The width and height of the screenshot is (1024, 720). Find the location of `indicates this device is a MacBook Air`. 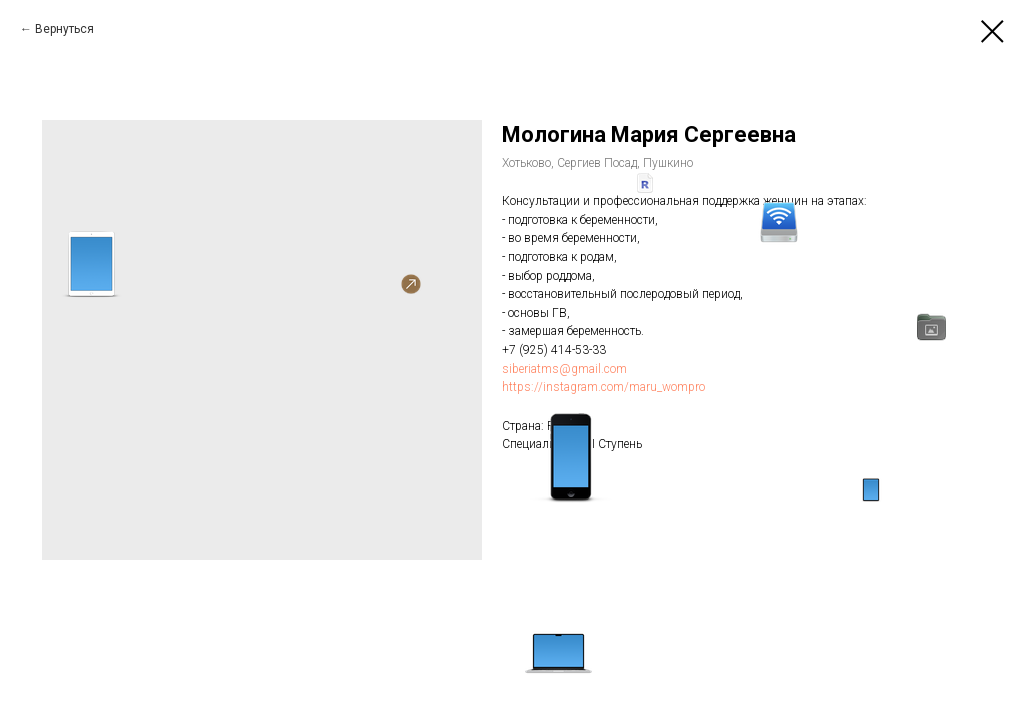

indicates this device is a MacBook Air is located at coordinates (558, 647).